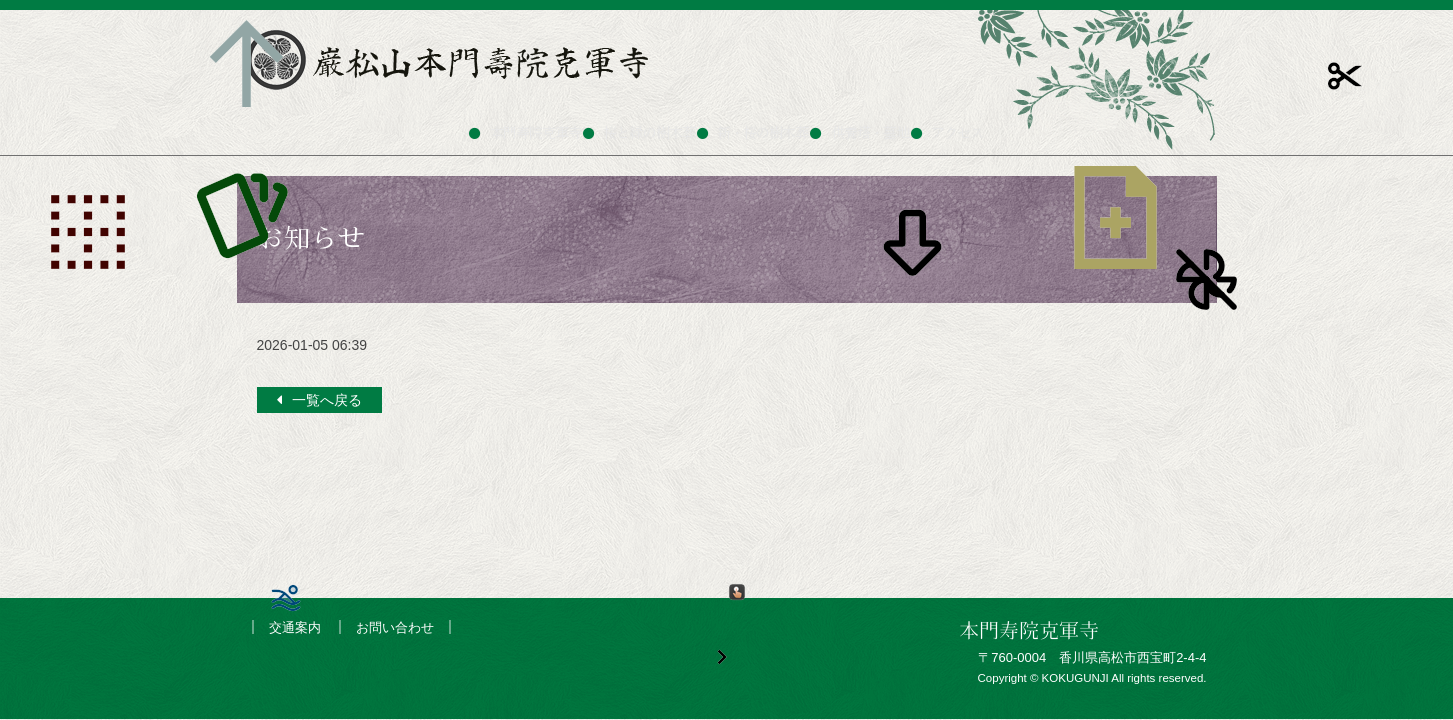  What do you see at coordinates (1345, 76) in the screenshot?
I see `cut selected content to clipboard` at bounding box center [1345, 76].